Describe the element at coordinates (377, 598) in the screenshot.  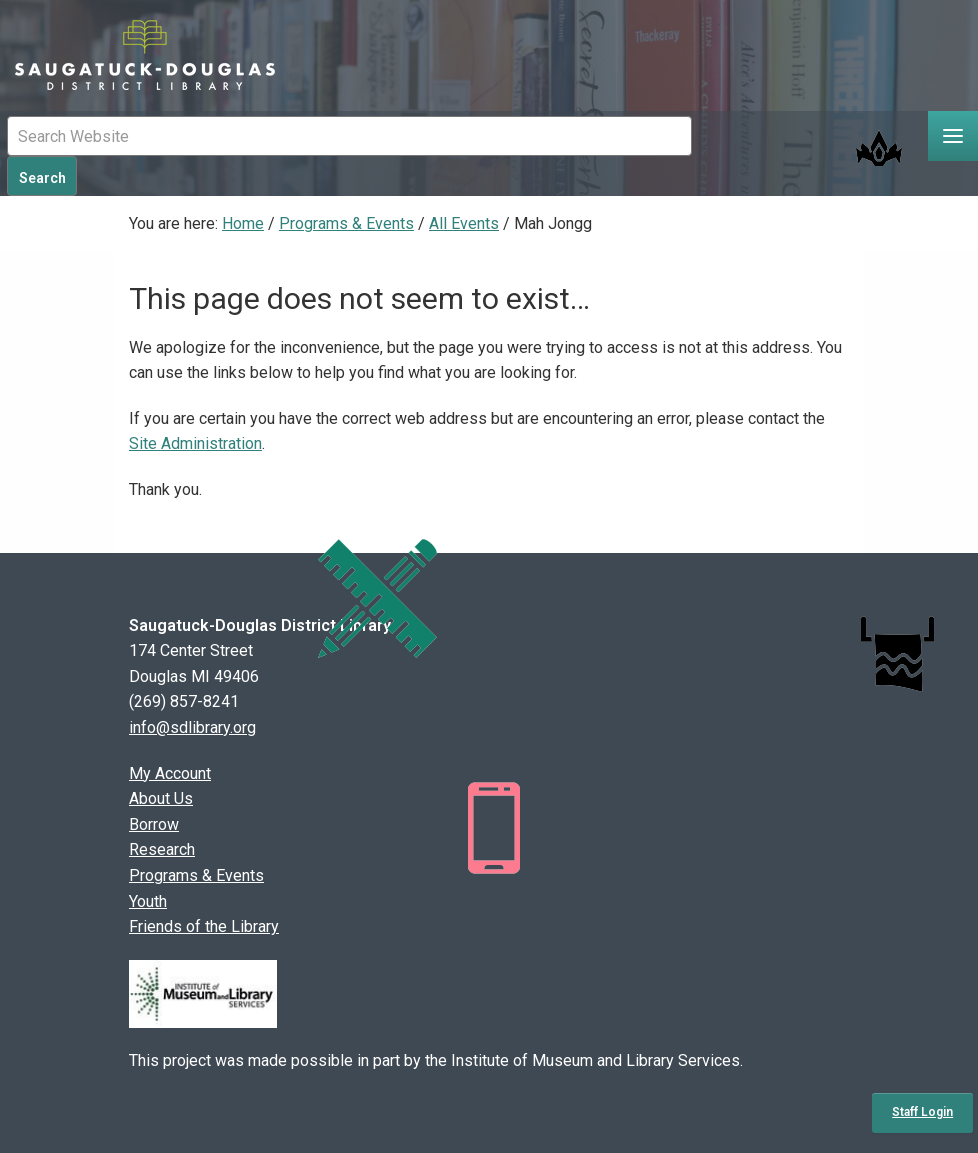
I see `access design or drawing tools` at that location.